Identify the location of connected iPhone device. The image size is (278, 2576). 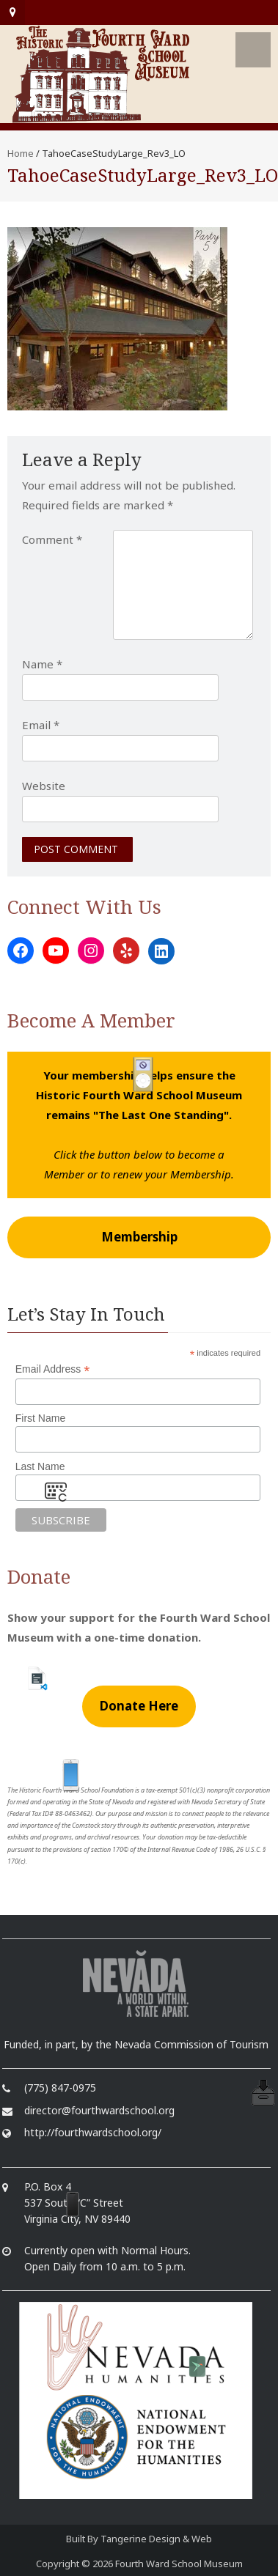
(73, 2204).